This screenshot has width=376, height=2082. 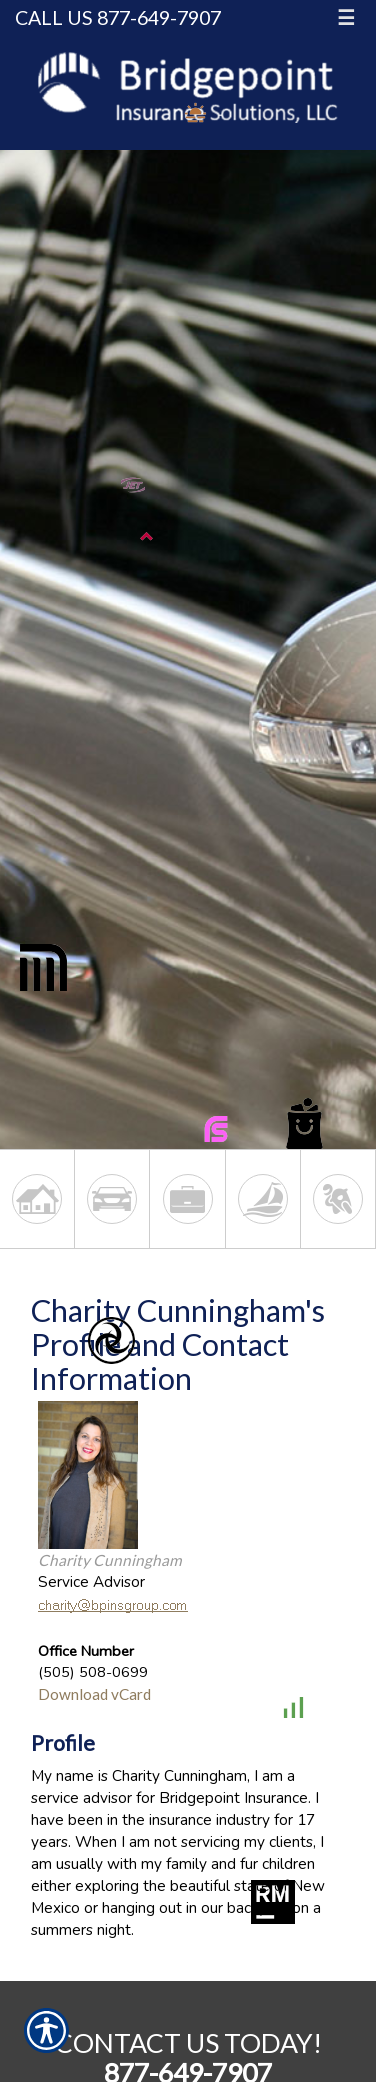 I want to click on open RubyMine IDE, so click(x=273, y=1902).